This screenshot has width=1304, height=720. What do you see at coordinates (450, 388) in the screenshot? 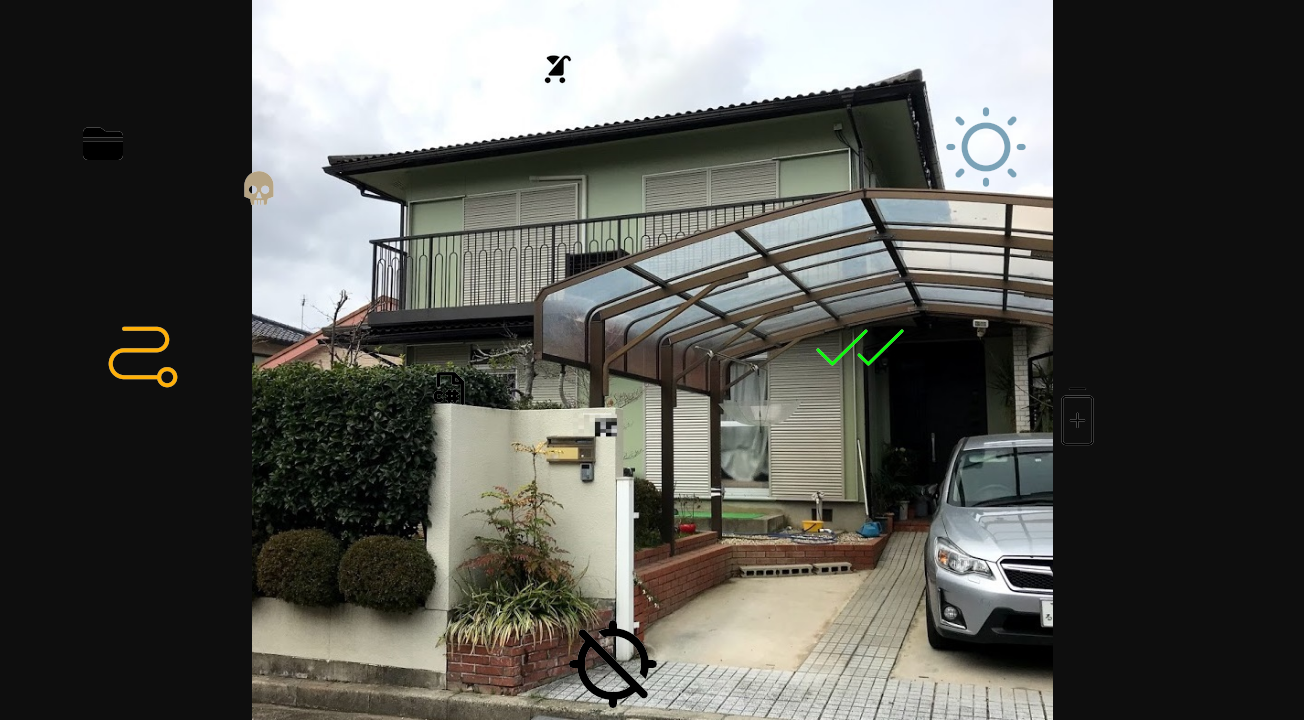
I see `open a C# source code file` at bounding box center [450, 388].